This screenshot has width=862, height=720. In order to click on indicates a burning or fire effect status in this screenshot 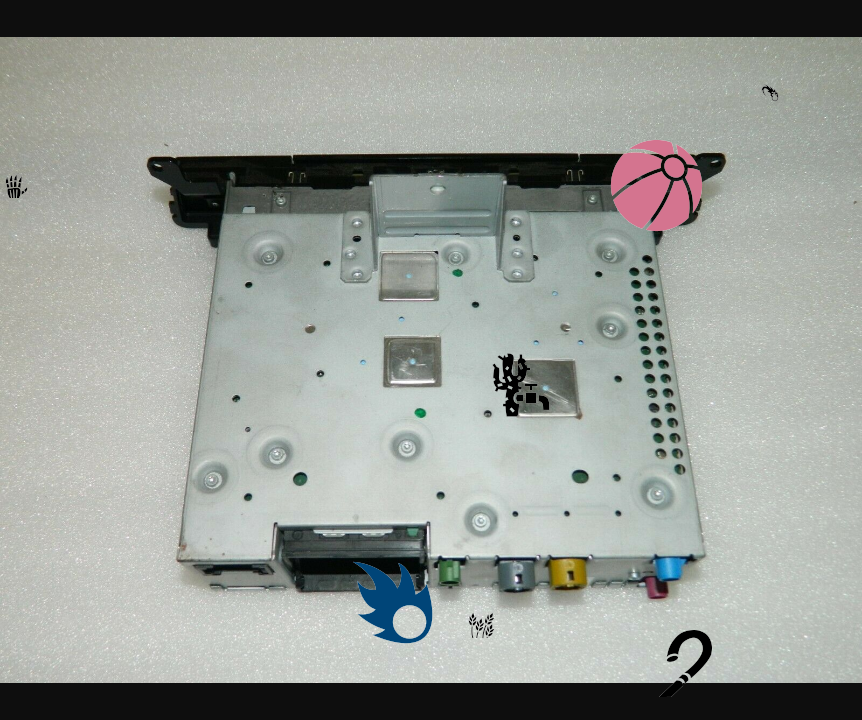, I will do `click(390, 600)`.